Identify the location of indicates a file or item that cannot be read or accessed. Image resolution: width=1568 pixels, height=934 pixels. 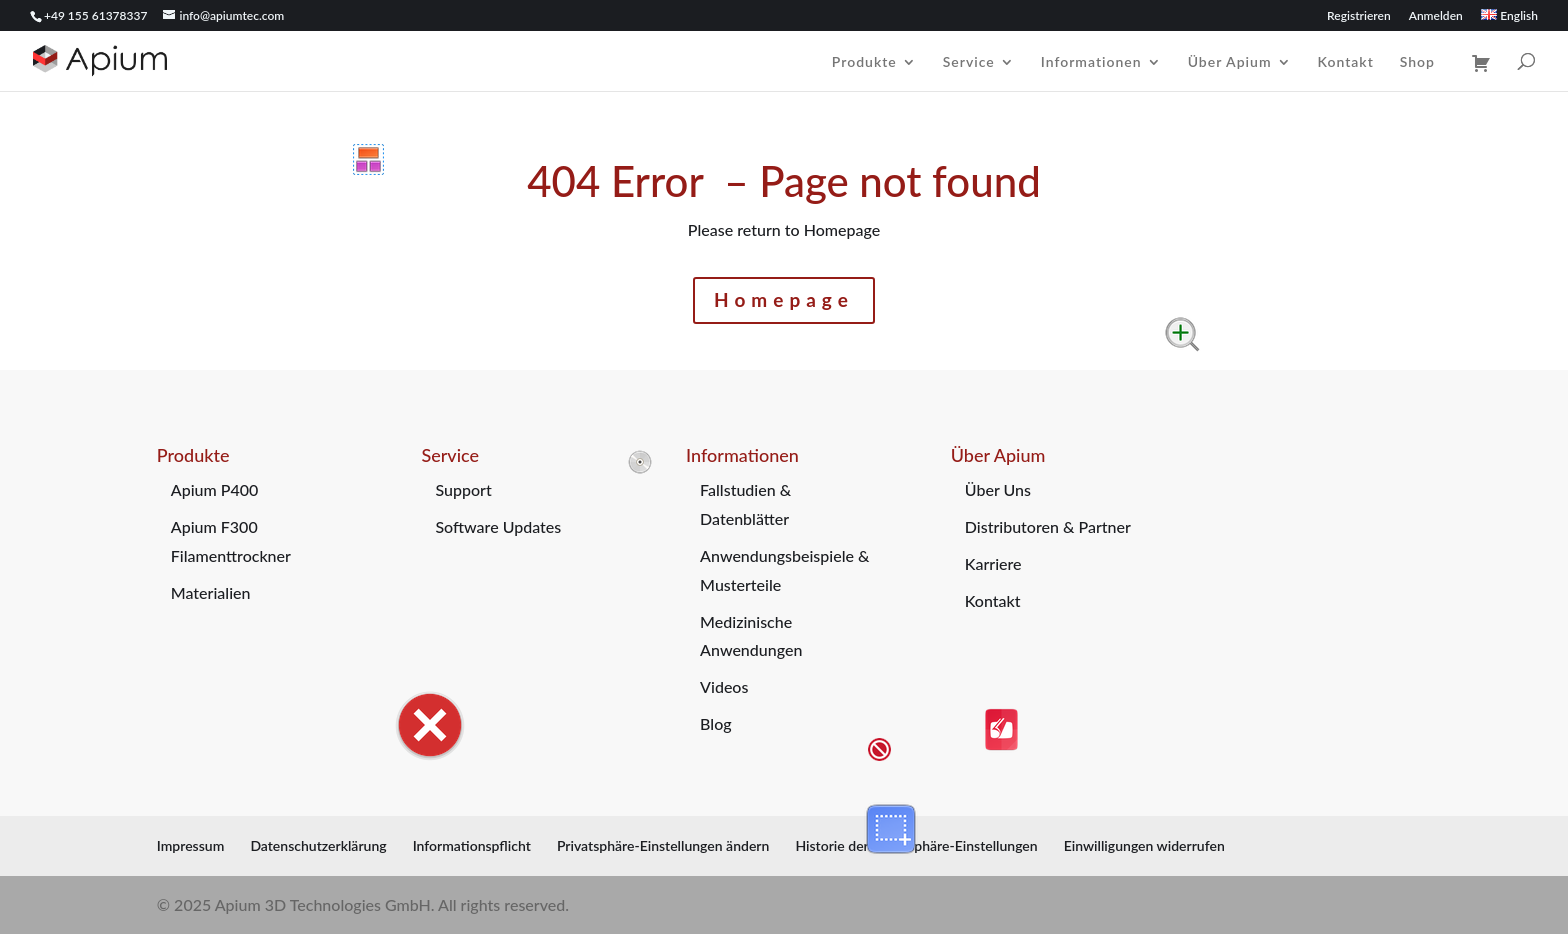
(430, 725).